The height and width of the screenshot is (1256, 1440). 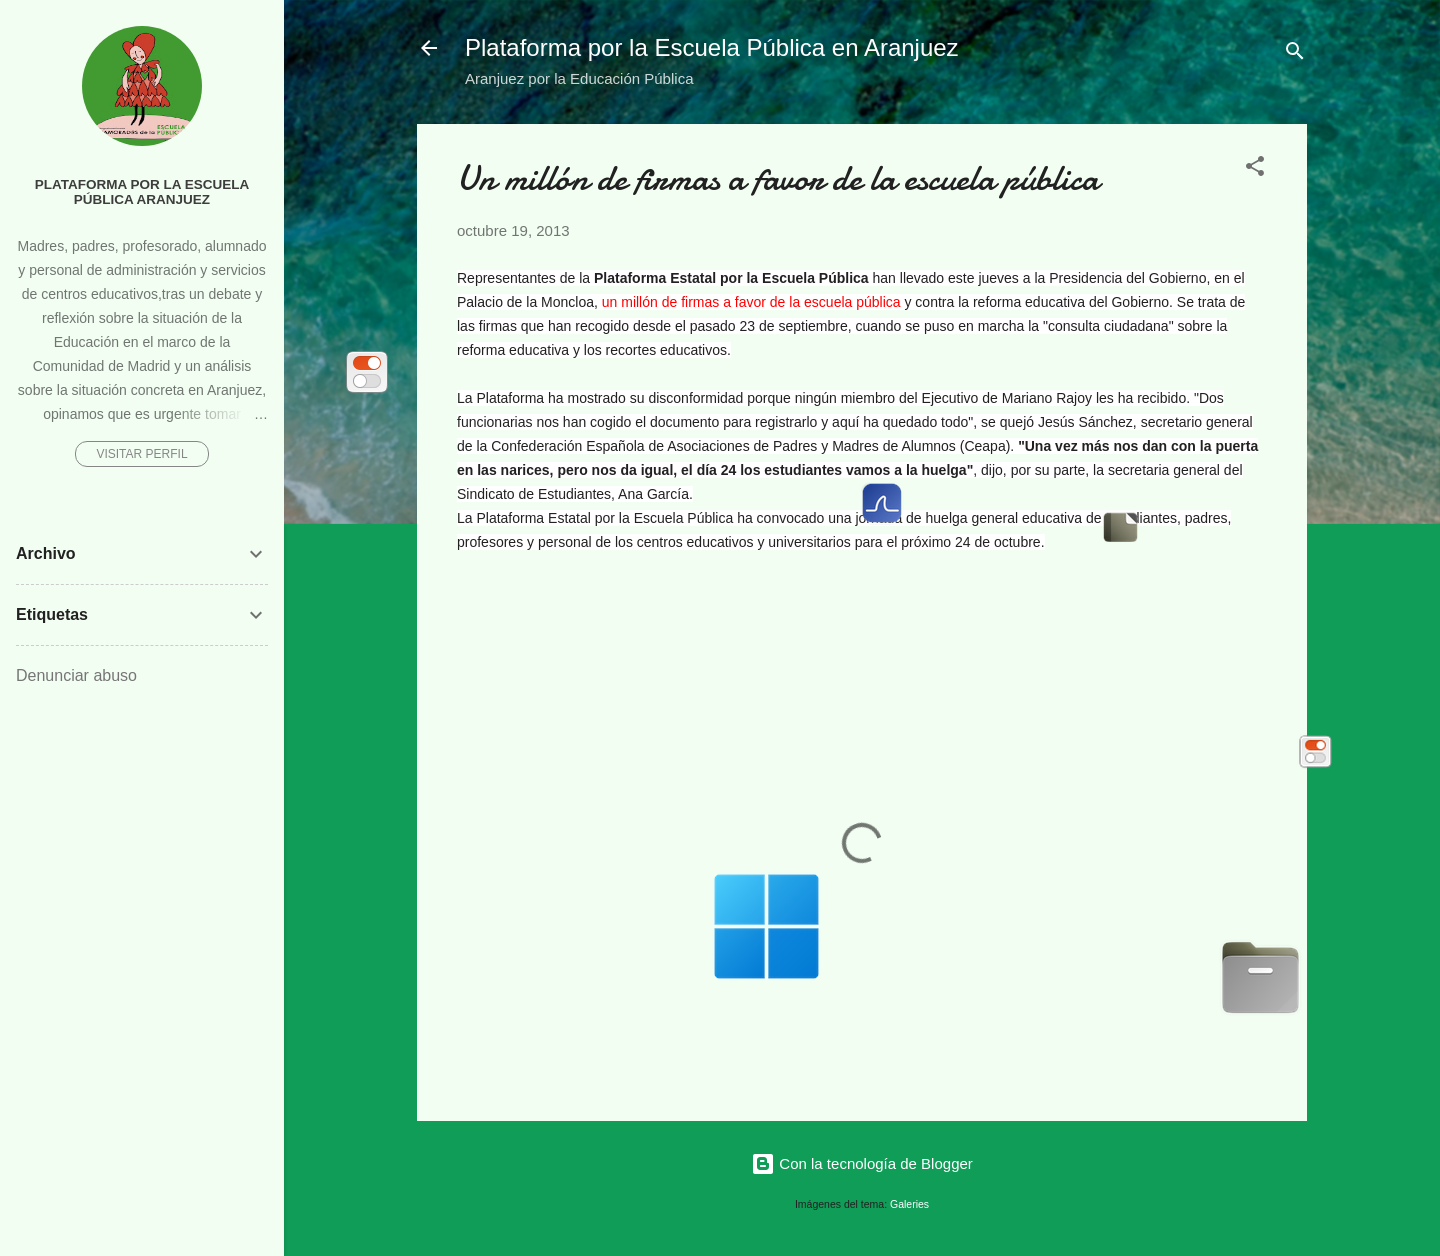 What do you see at coordinates (882, 503) in the screenshot?
I see `open wireshark network protocol analyzer` at bounding box center [882, 503].